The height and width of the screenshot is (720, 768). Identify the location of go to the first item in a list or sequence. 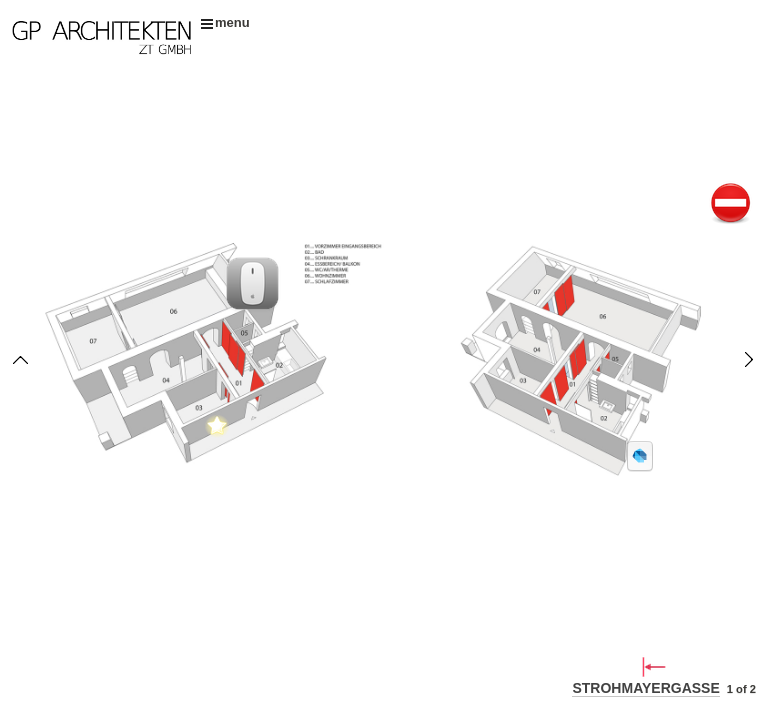
(654, 667).